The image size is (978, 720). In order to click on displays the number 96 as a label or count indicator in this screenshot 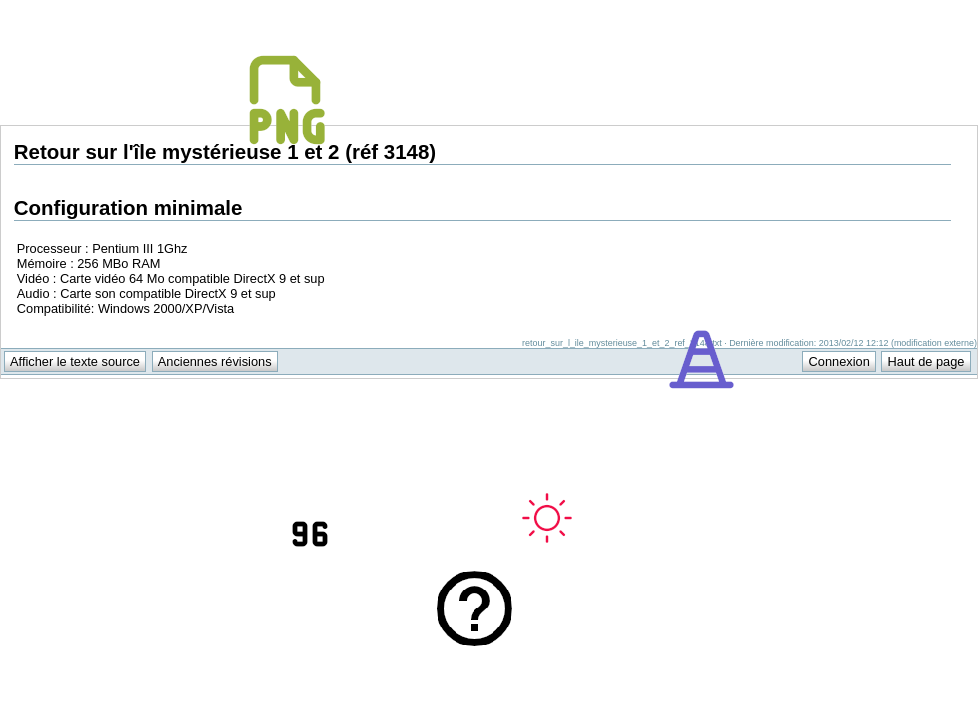, I will do `click(310, 534)`.